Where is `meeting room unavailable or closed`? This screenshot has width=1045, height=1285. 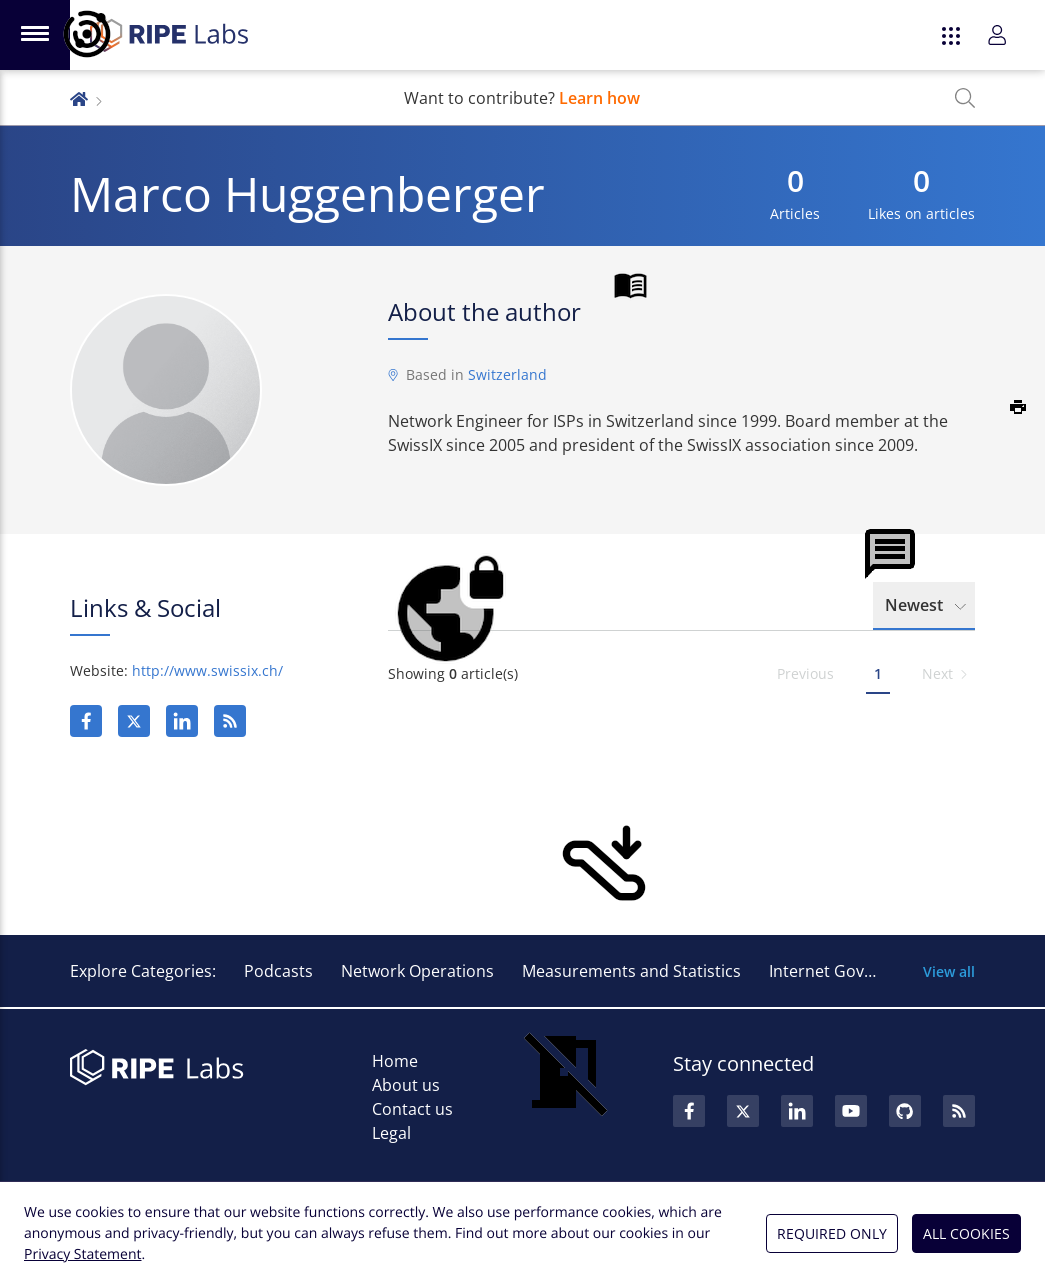 meeting room unavailable or closed is located at coordinates (568, 1072).